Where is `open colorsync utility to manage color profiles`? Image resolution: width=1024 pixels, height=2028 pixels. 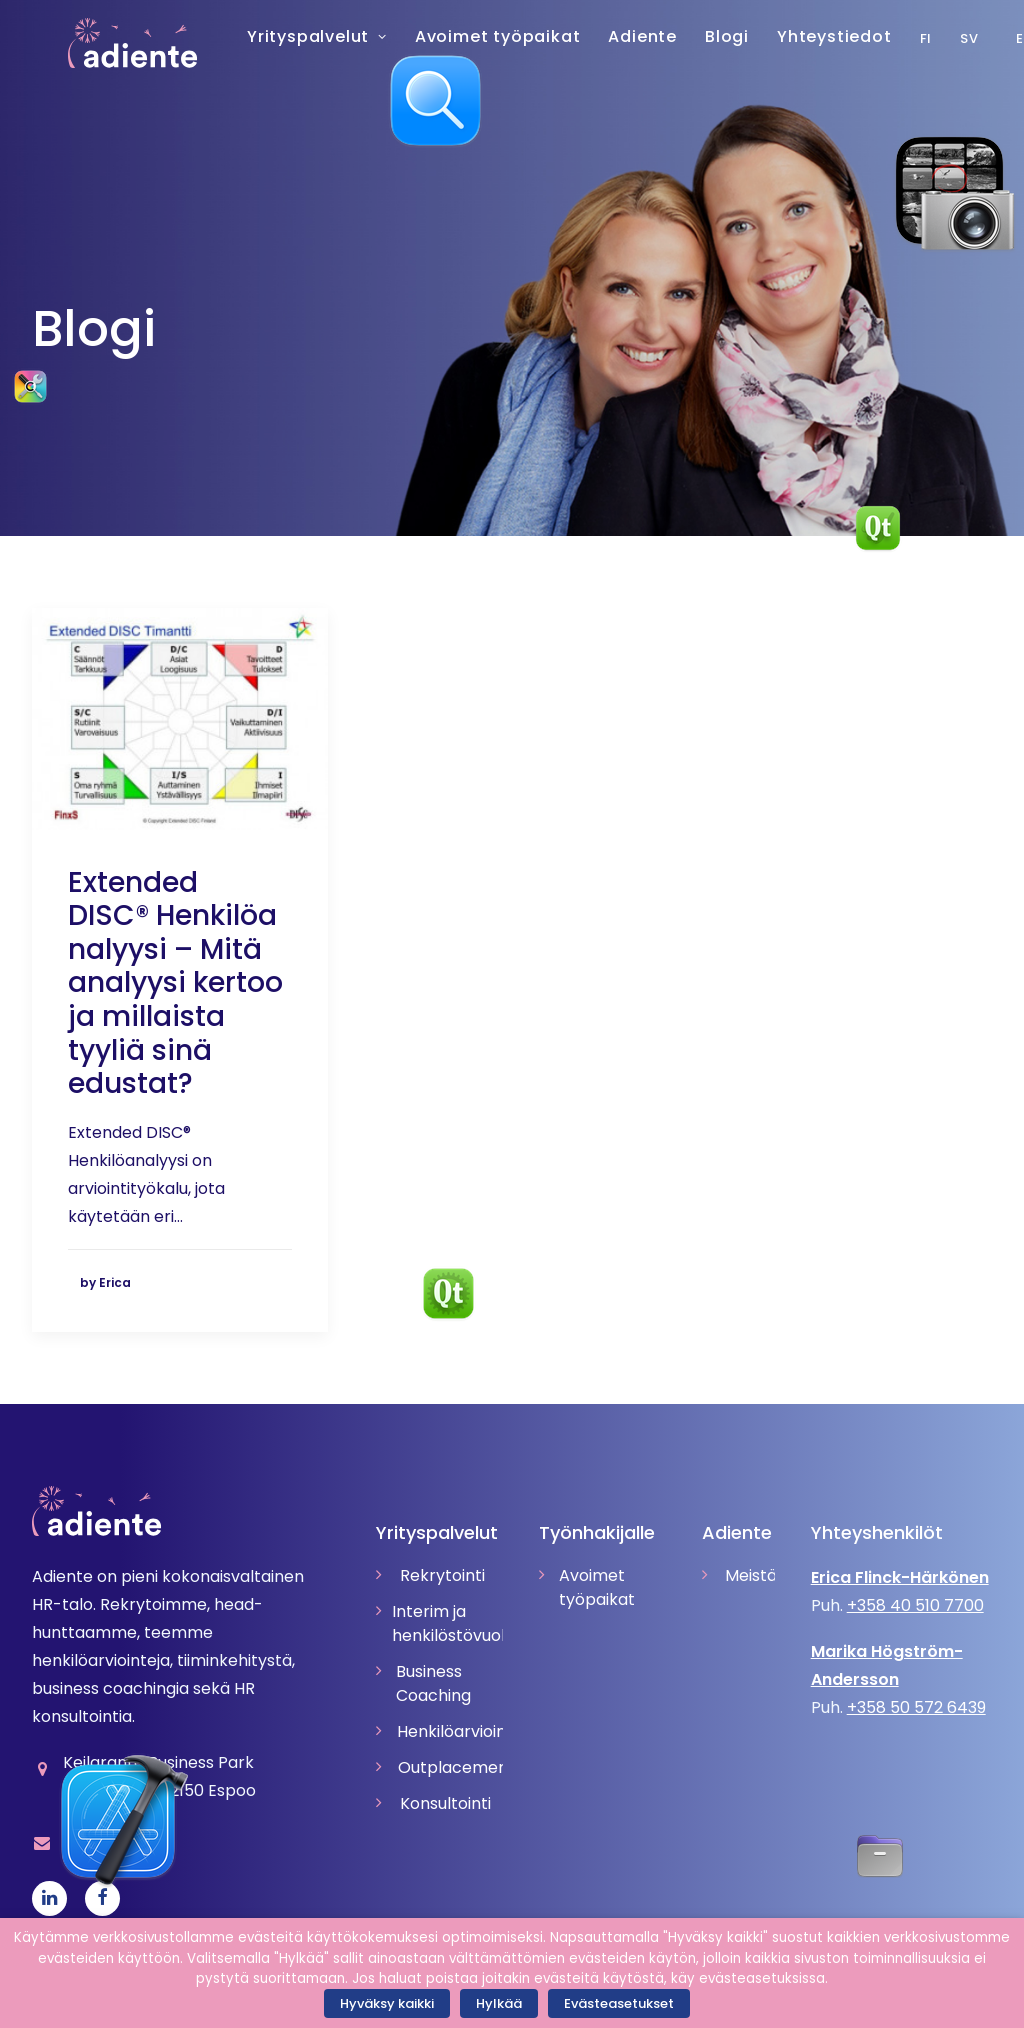 open colorsync utility to manage color profiles is located at coordinates (30, 386).